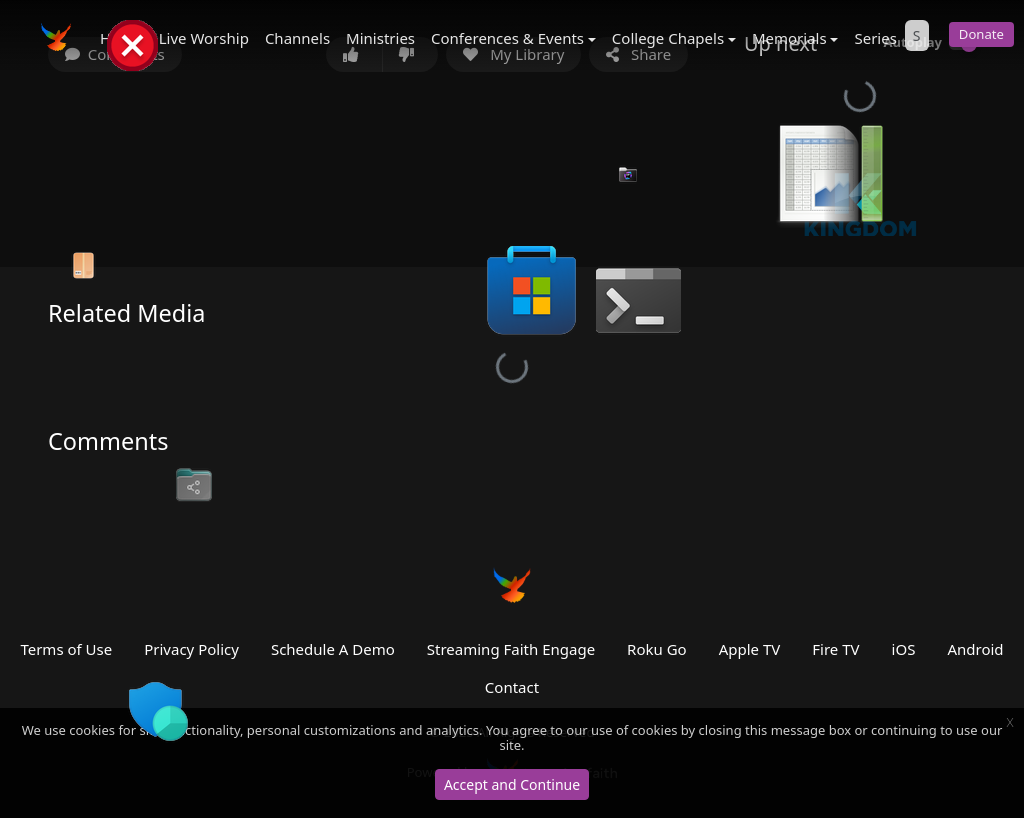 The width and height of the screenshot is (1024, 818). What do you see at coordinates (83, 265) in the screenshot?
I see `a software package or archive file` at bounding box center [83, 265].